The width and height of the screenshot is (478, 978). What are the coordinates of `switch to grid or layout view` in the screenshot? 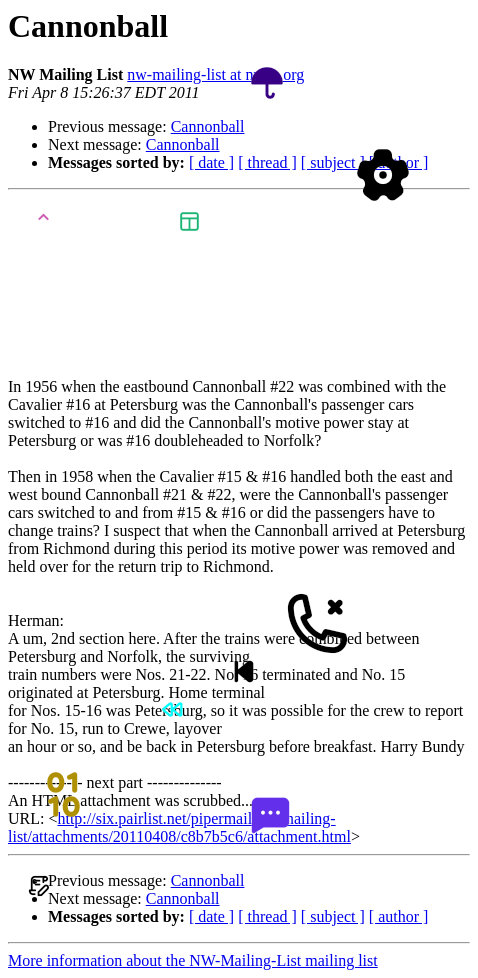 It's located at (189, 221).